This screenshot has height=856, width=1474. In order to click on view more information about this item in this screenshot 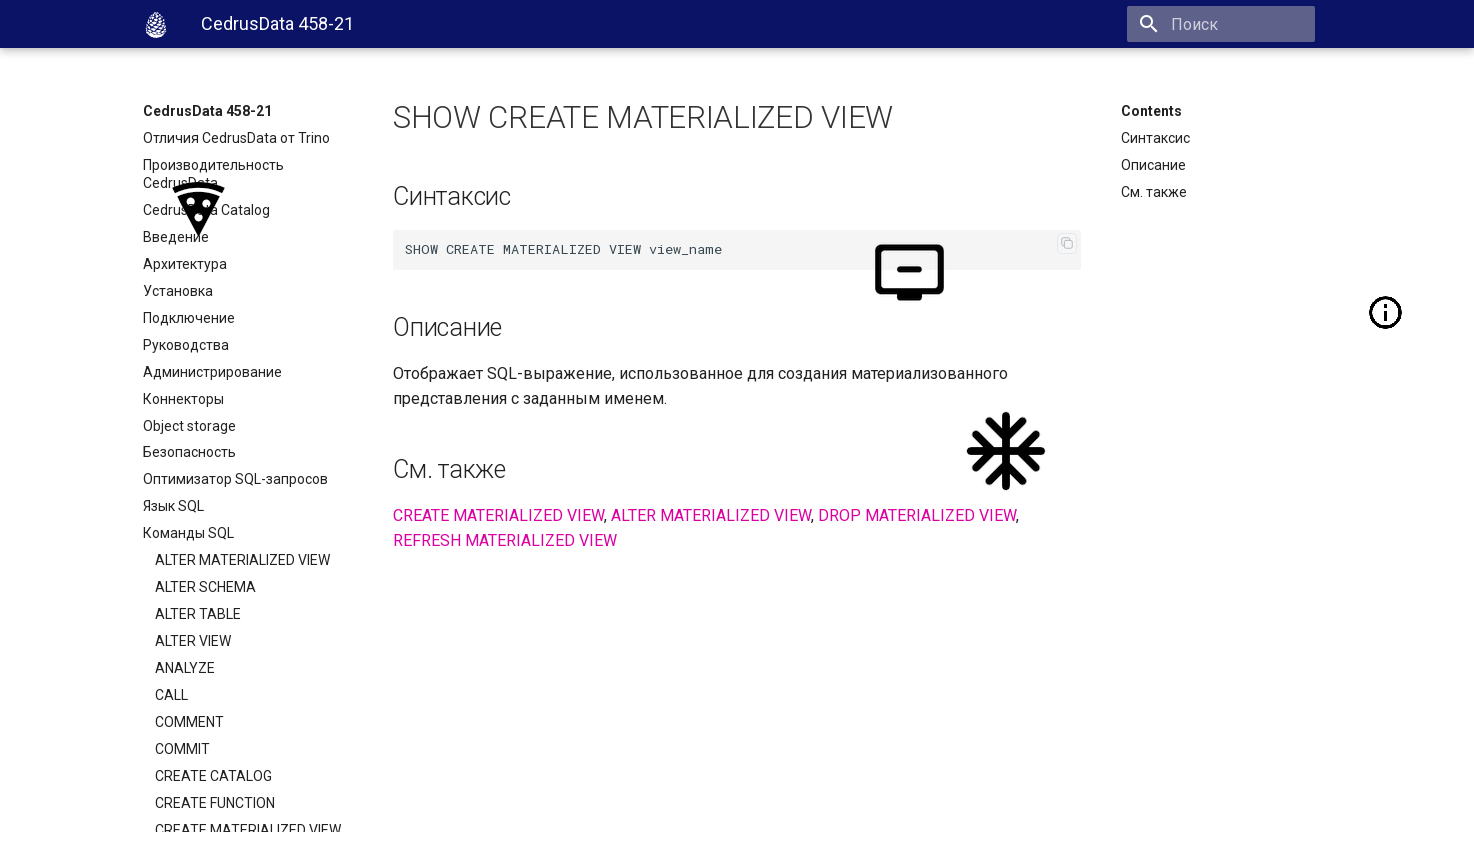, I will do `click(1385, 312)`.